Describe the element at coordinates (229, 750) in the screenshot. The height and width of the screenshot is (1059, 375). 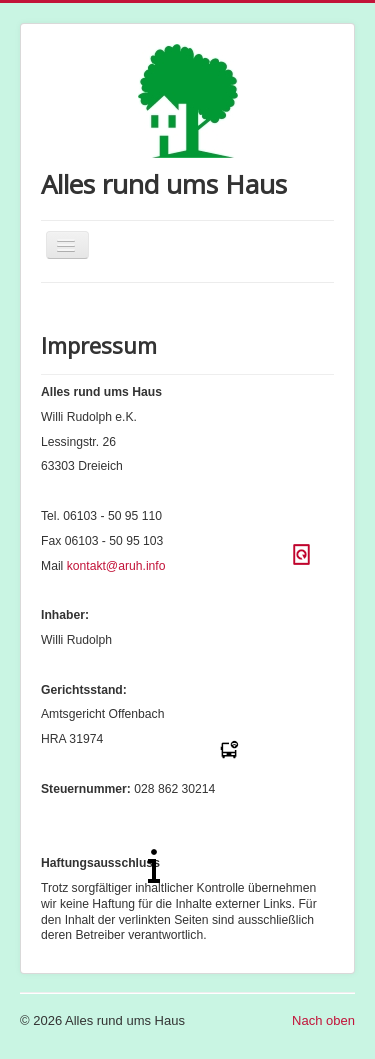
I see `indicates bus has wifi available` at that location.